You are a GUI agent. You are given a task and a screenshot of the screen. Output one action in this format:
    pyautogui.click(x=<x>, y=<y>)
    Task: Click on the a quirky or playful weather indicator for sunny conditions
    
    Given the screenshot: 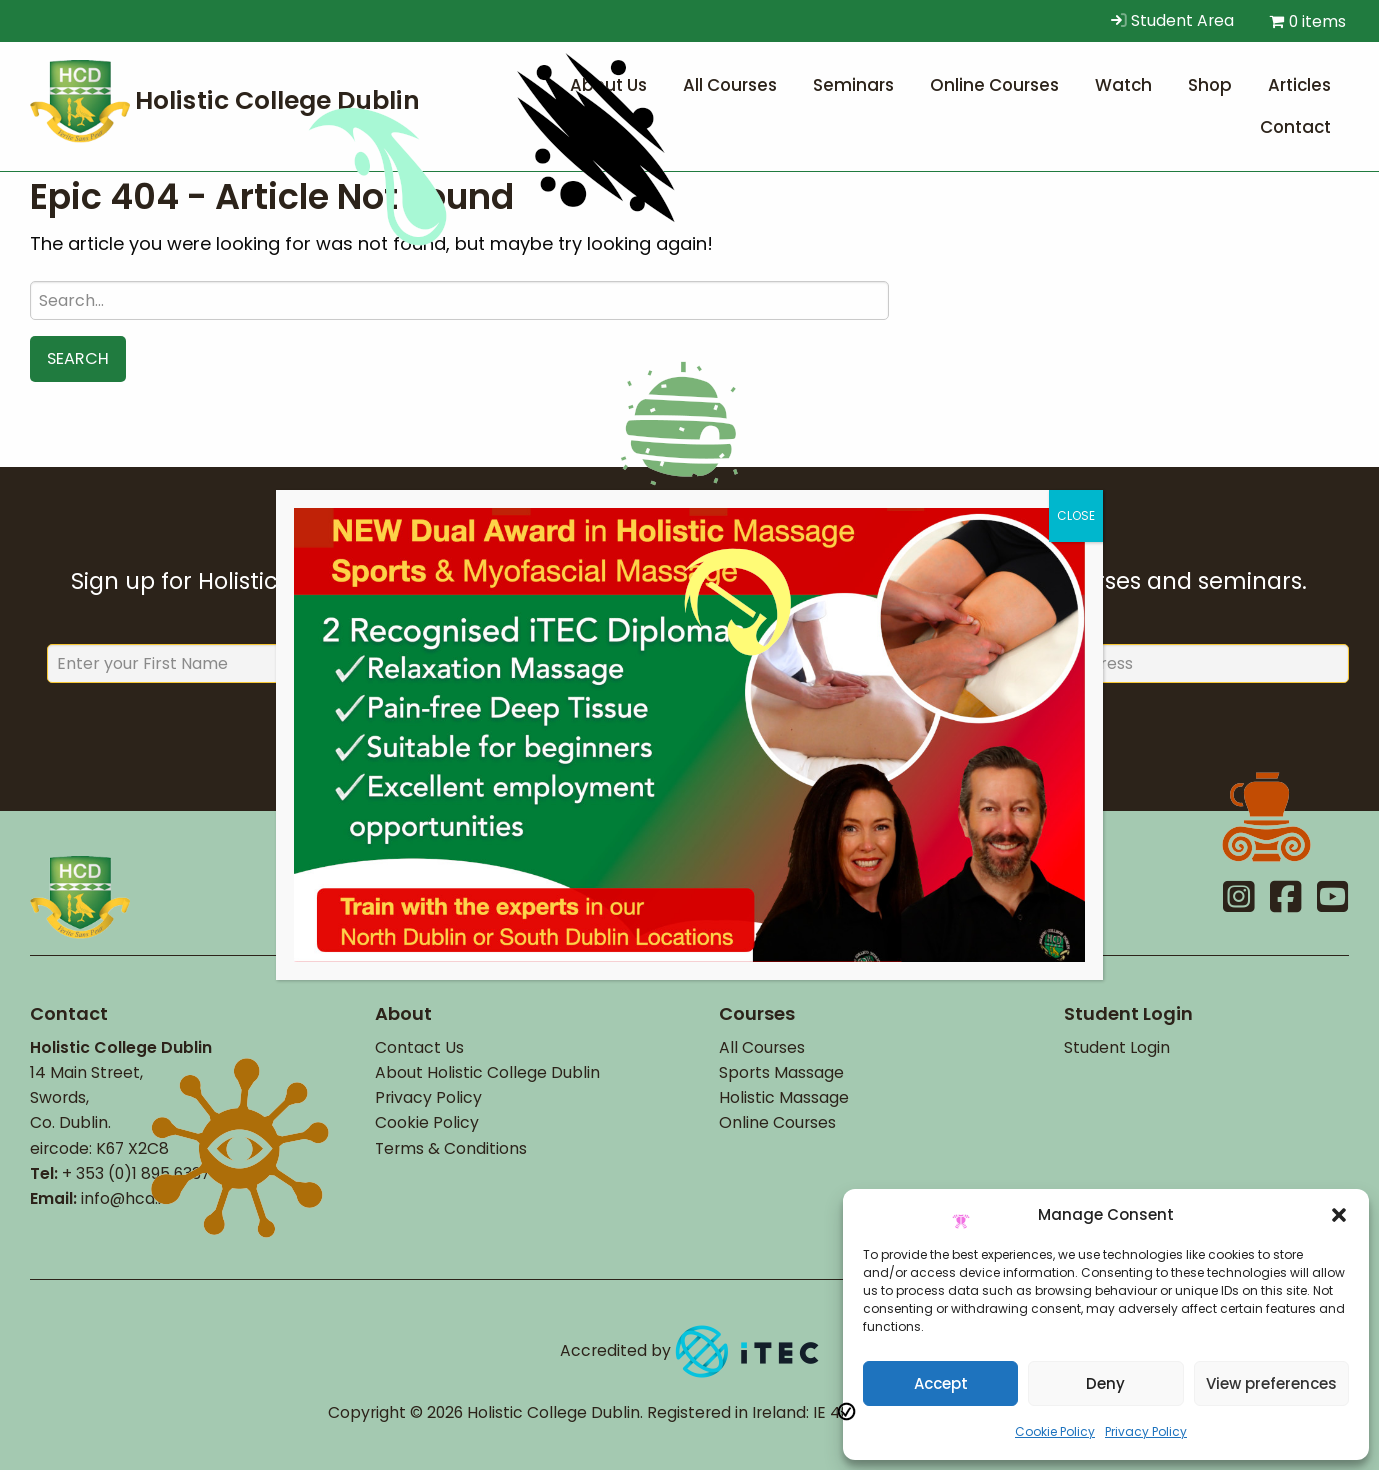 What is the action you would take?
    pyautogui.click(x=240, y=1146)
    